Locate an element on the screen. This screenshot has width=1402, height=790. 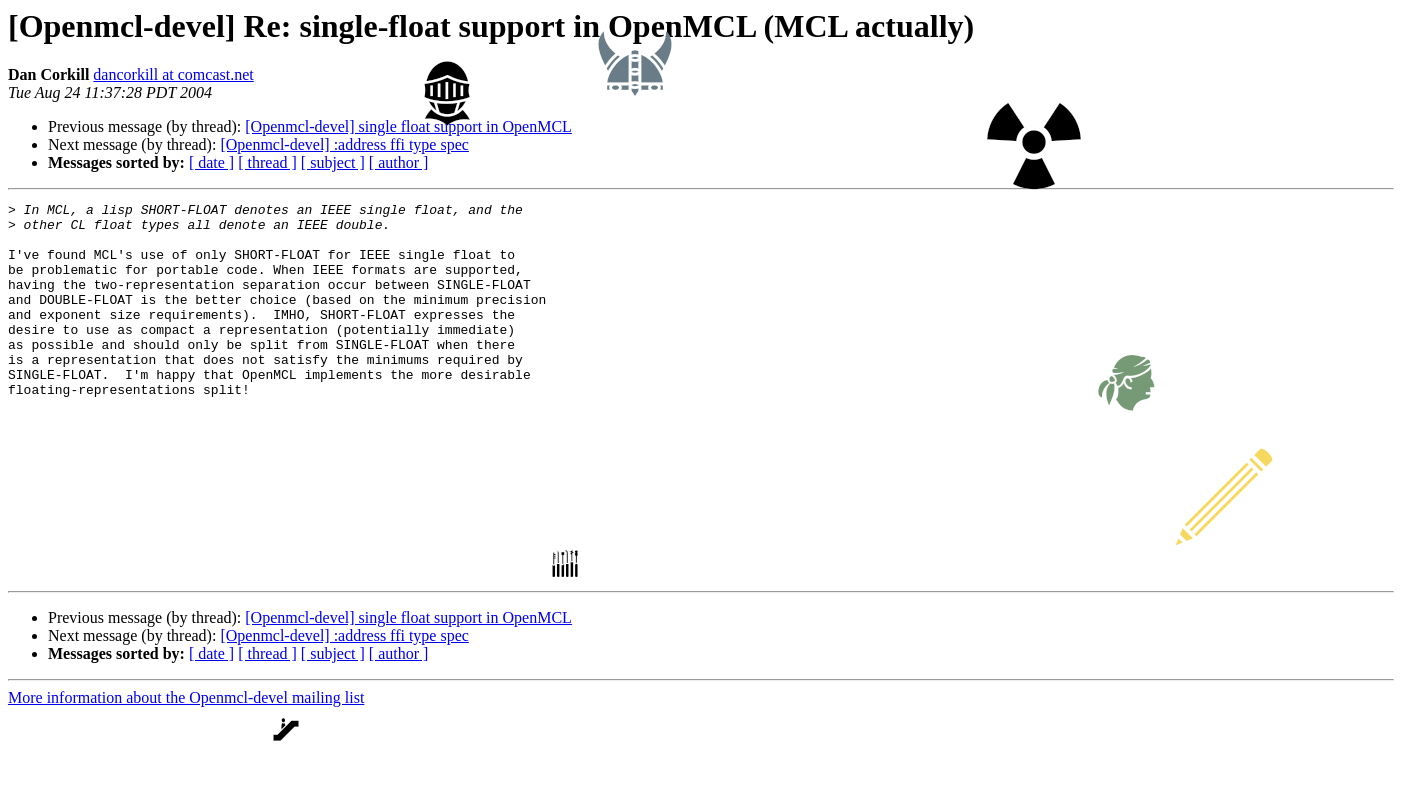
select knight or warrior character class is located at coordinates (447, 93).